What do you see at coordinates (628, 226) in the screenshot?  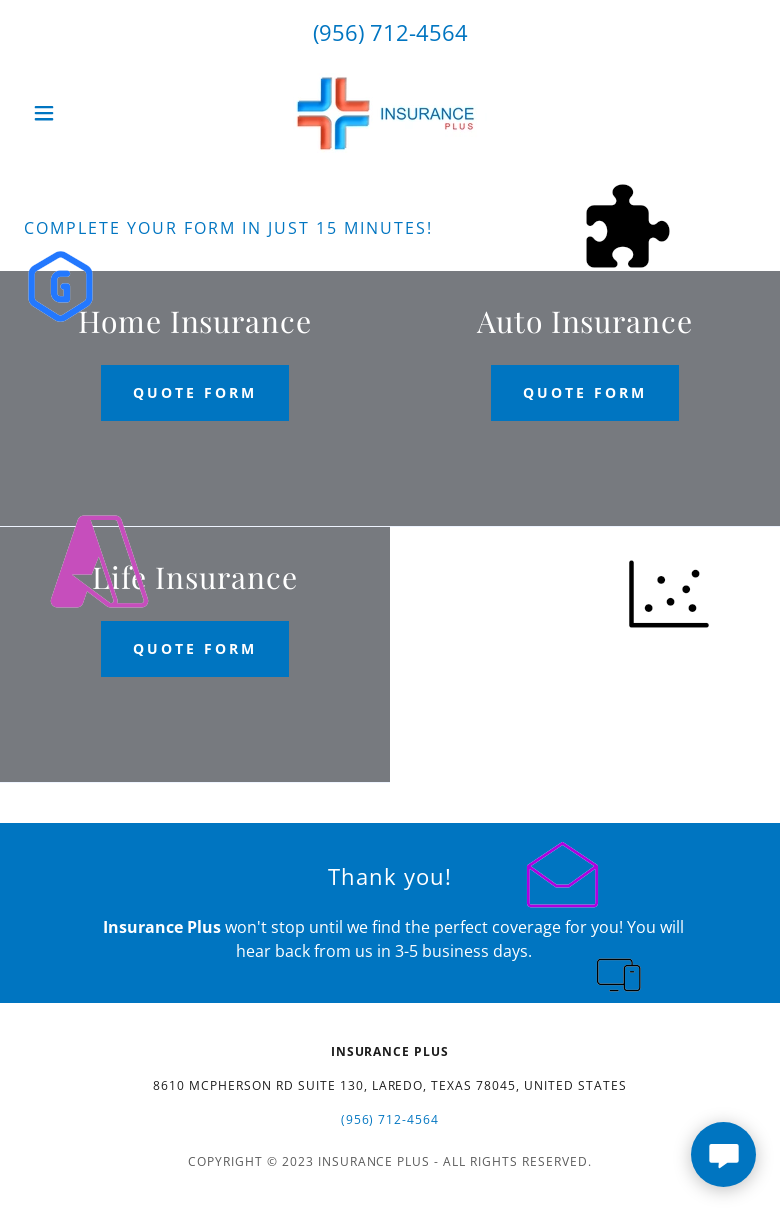 I see `access plugins or extensions` at bounding box center [628, 226].